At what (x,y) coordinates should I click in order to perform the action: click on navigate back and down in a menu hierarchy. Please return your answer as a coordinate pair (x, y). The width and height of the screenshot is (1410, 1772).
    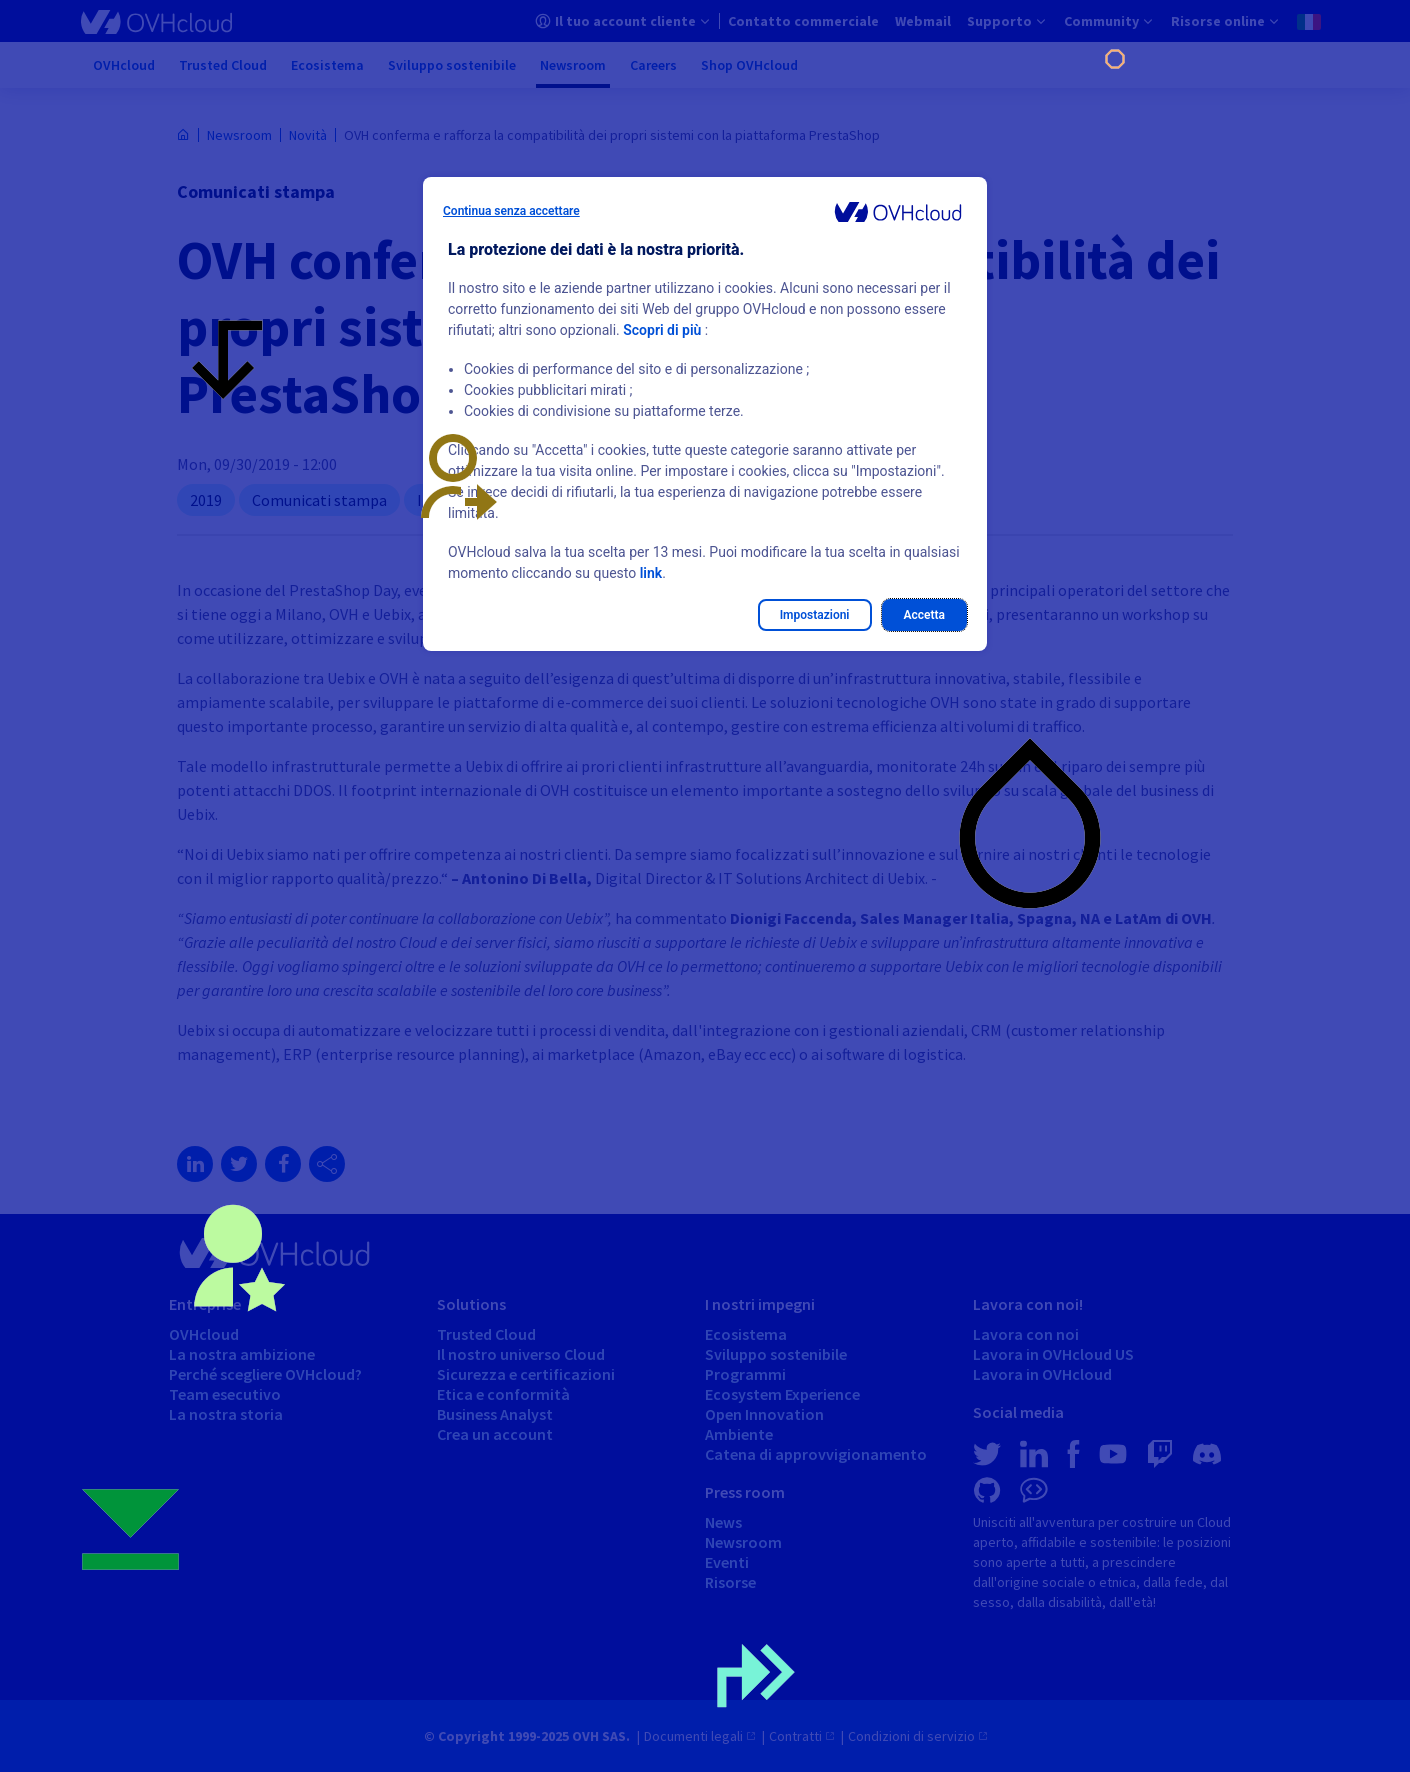
    Looking at the image, I should click on (228, 355).